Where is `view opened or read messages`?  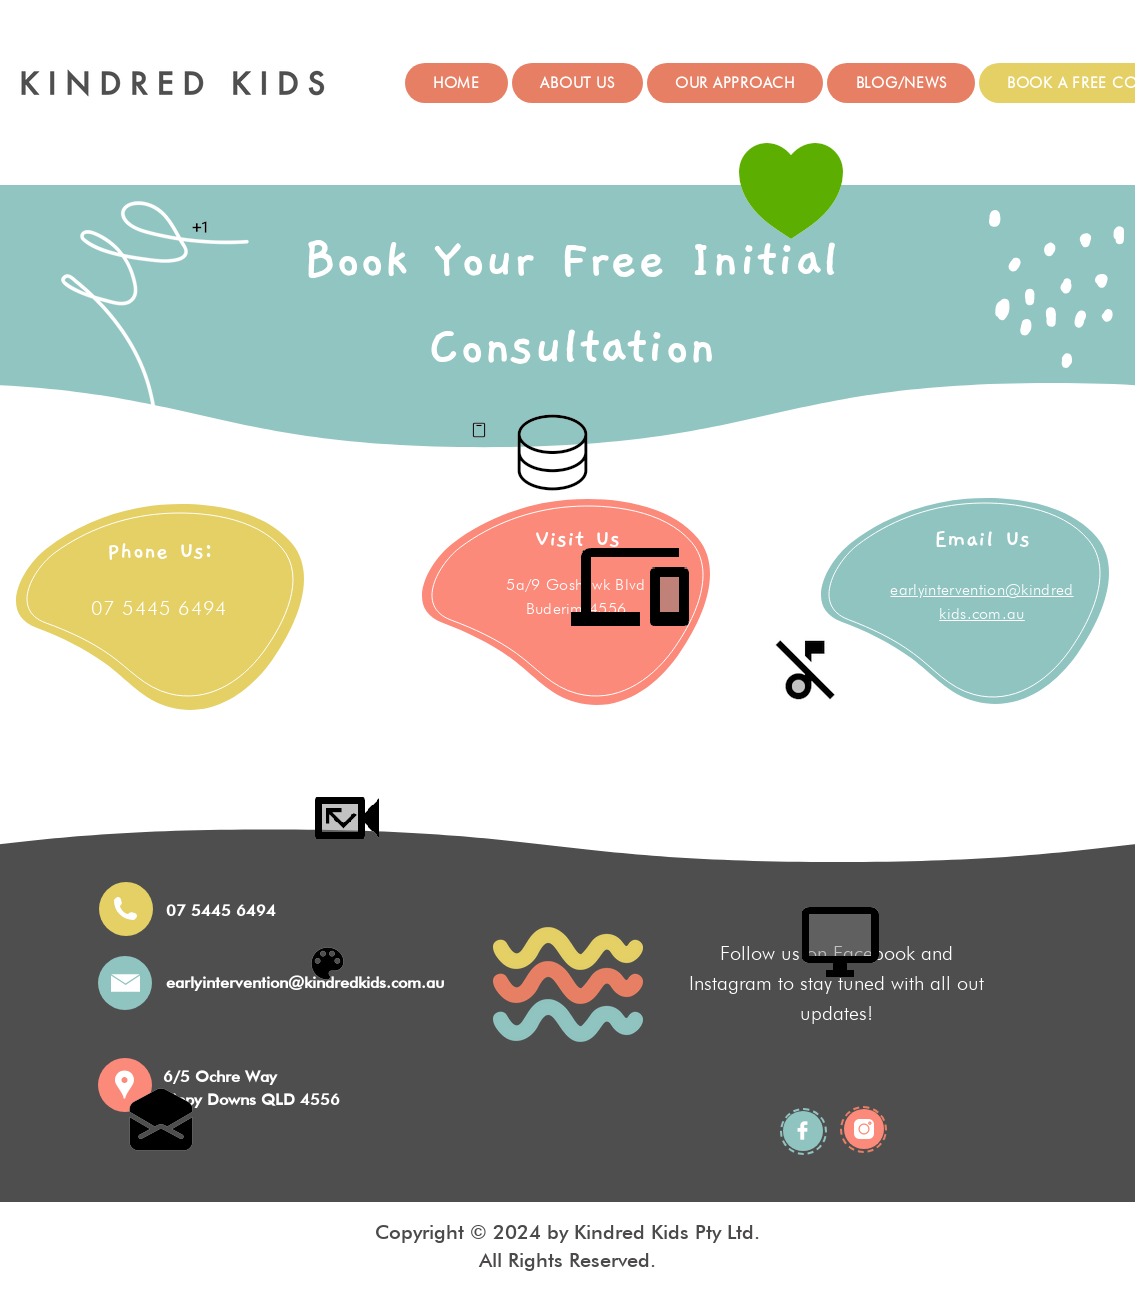 view opened or read messages is located at coordinates (161, 1119).